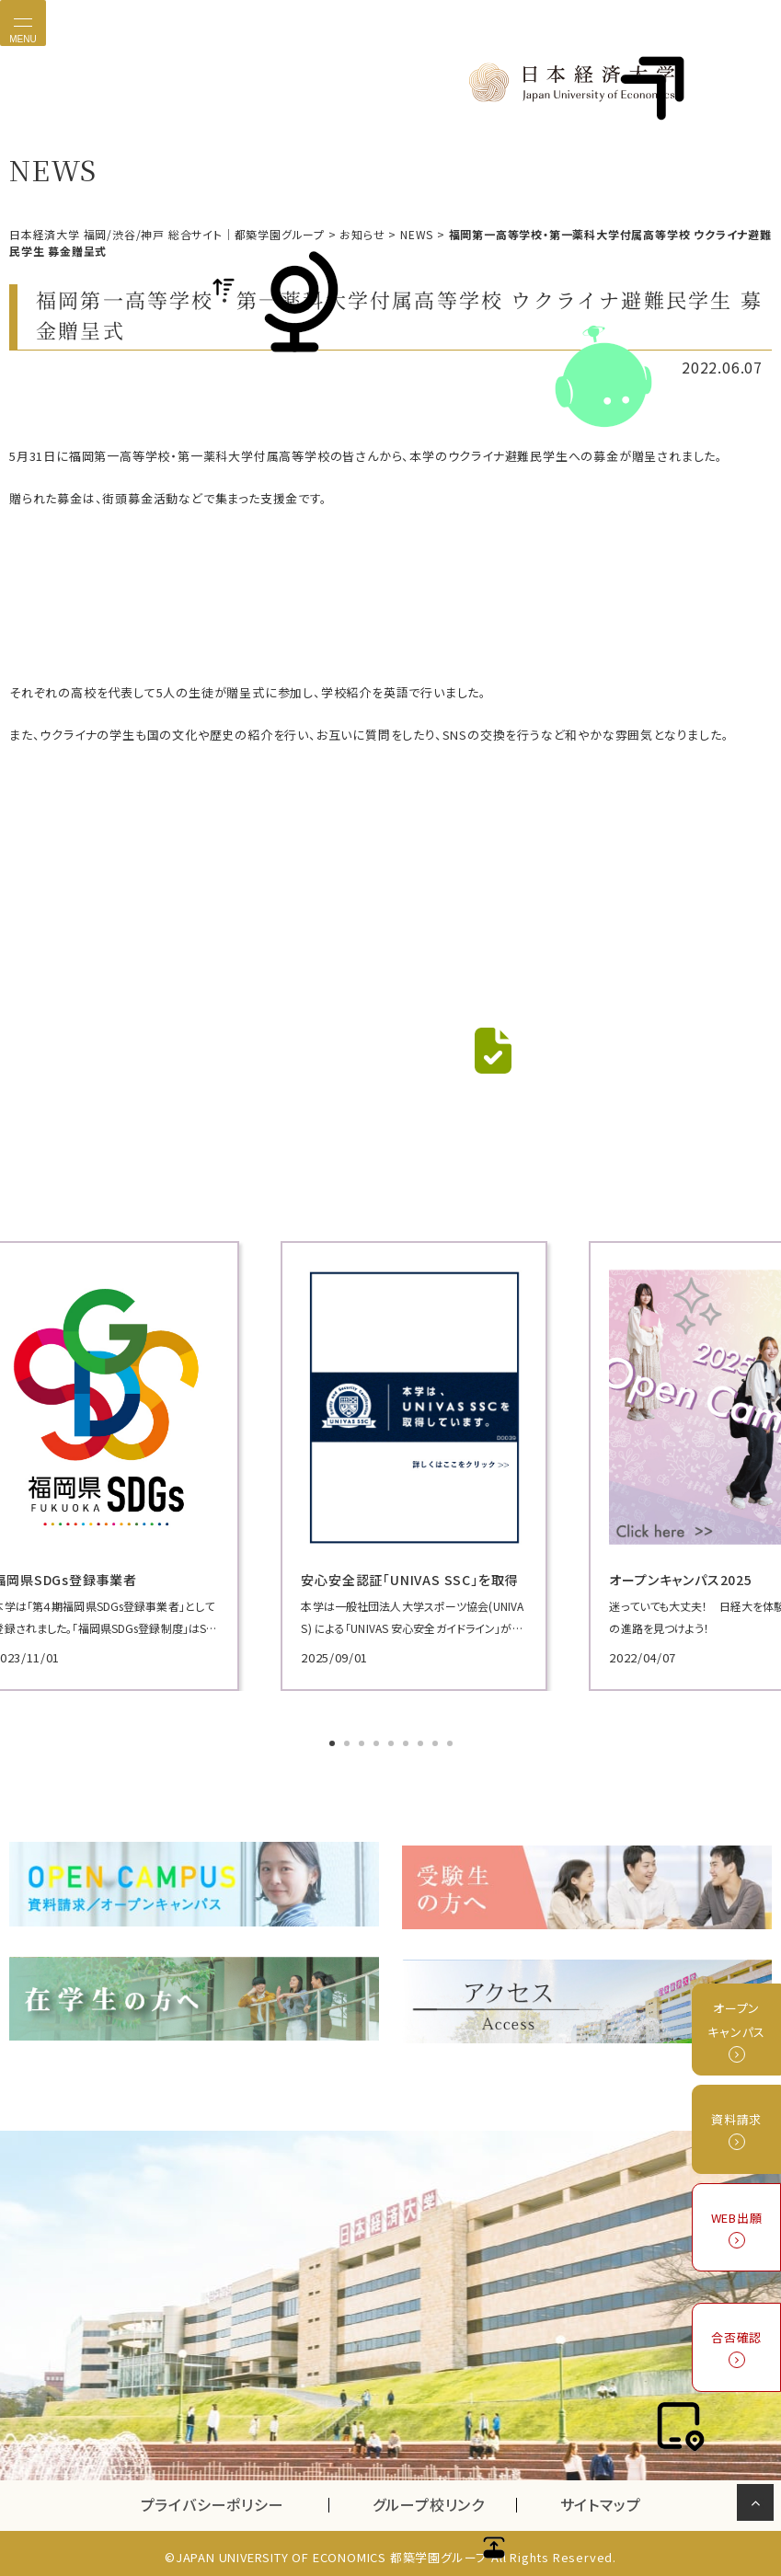  I want to click on file successfully uploaded or saved, so click(493, 1051).